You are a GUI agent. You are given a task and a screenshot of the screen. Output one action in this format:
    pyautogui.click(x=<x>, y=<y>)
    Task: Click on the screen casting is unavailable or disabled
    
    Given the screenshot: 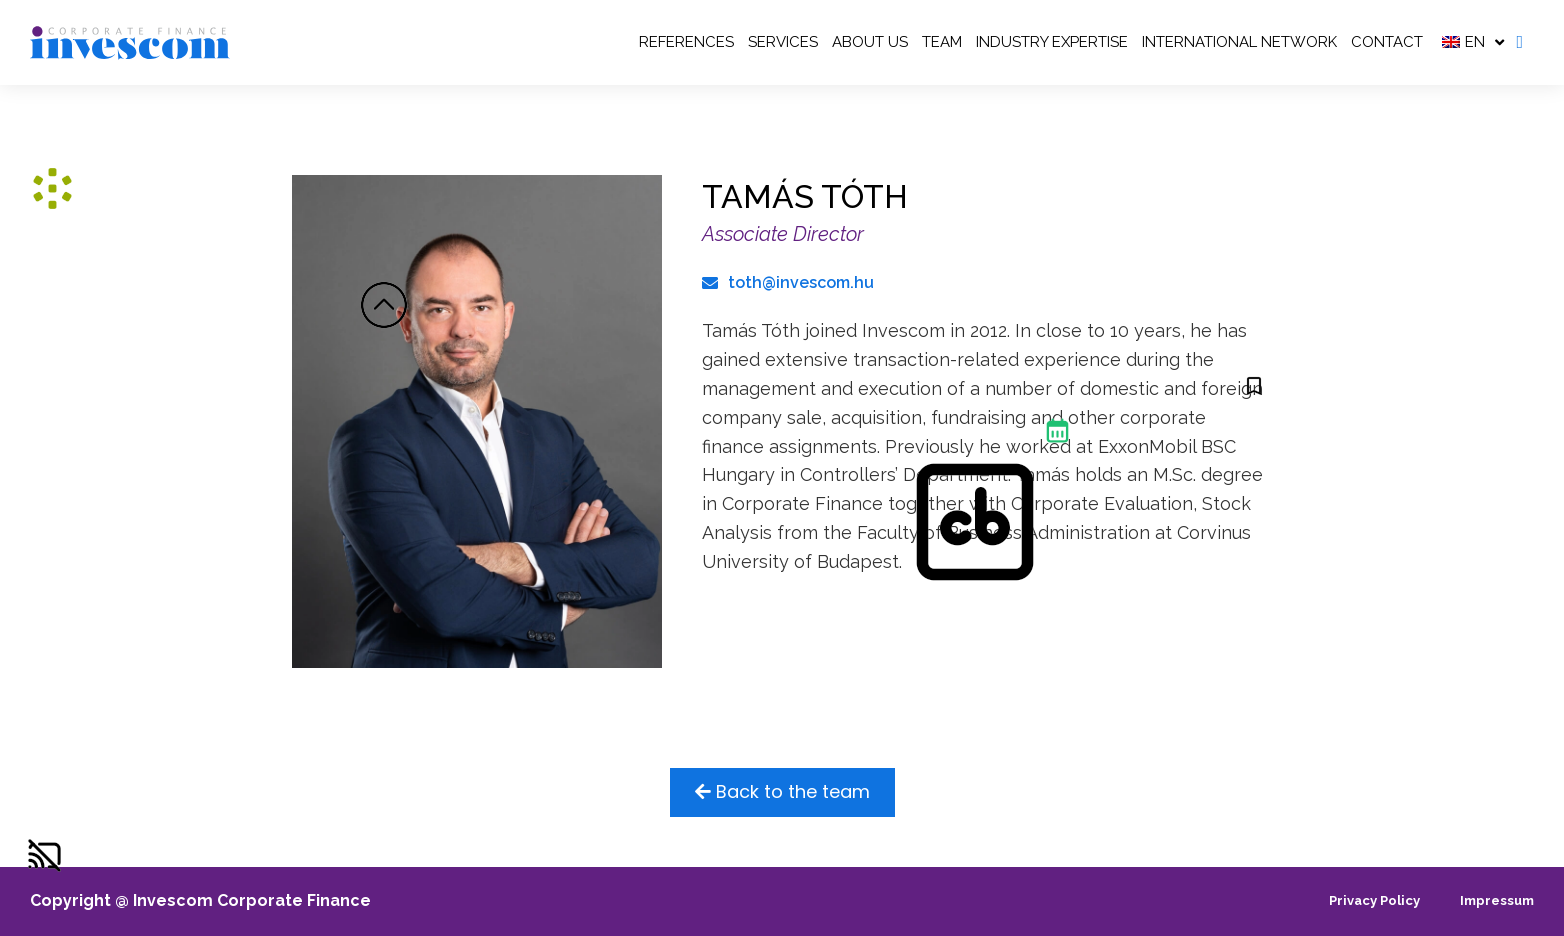 What is the action you would take?
    pyautogui.click(x=44, y=855)
    